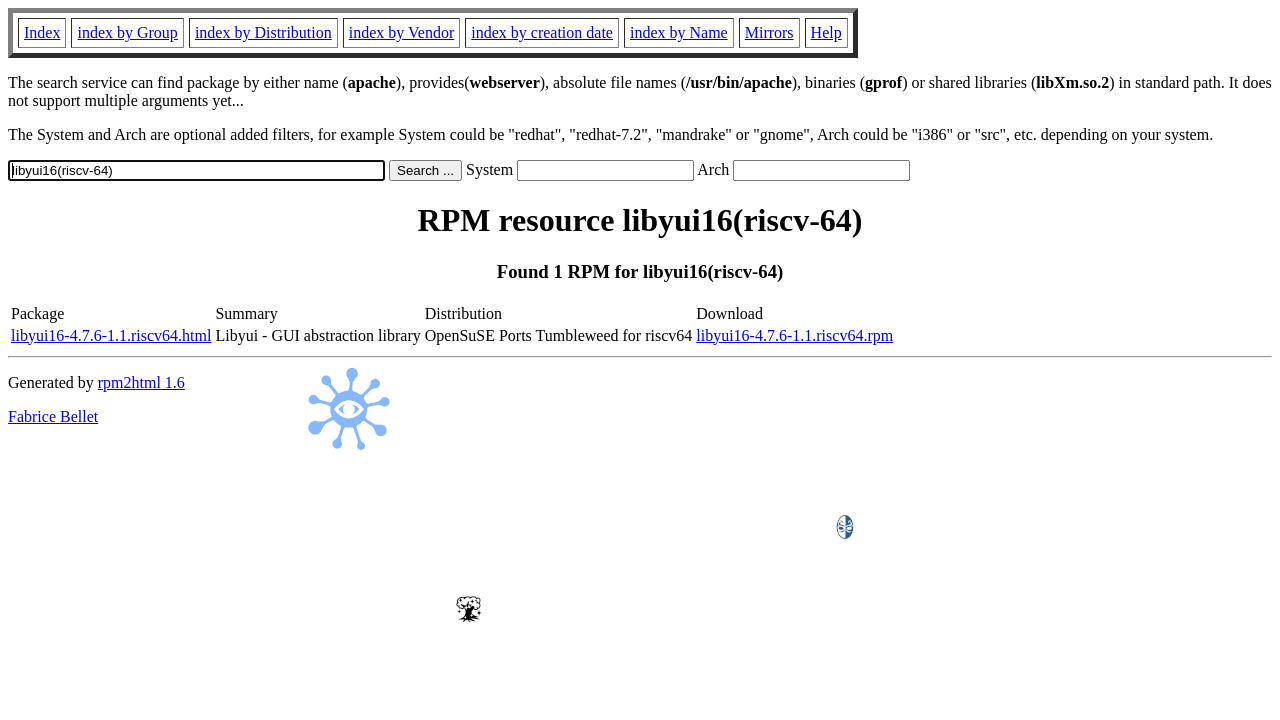  What do you see at coordinates (845, 527) in the screenshot?
I see `select a mask or disguise item in gameplay` at bounding box center [845, 527].